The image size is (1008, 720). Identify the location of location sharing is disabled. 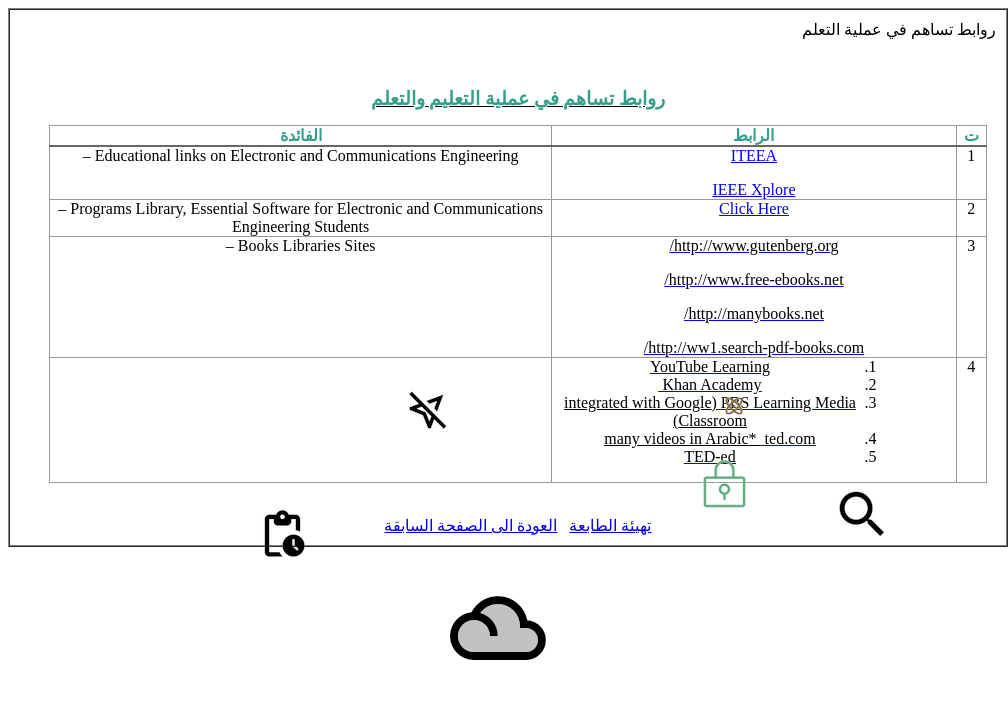
(426, 411).